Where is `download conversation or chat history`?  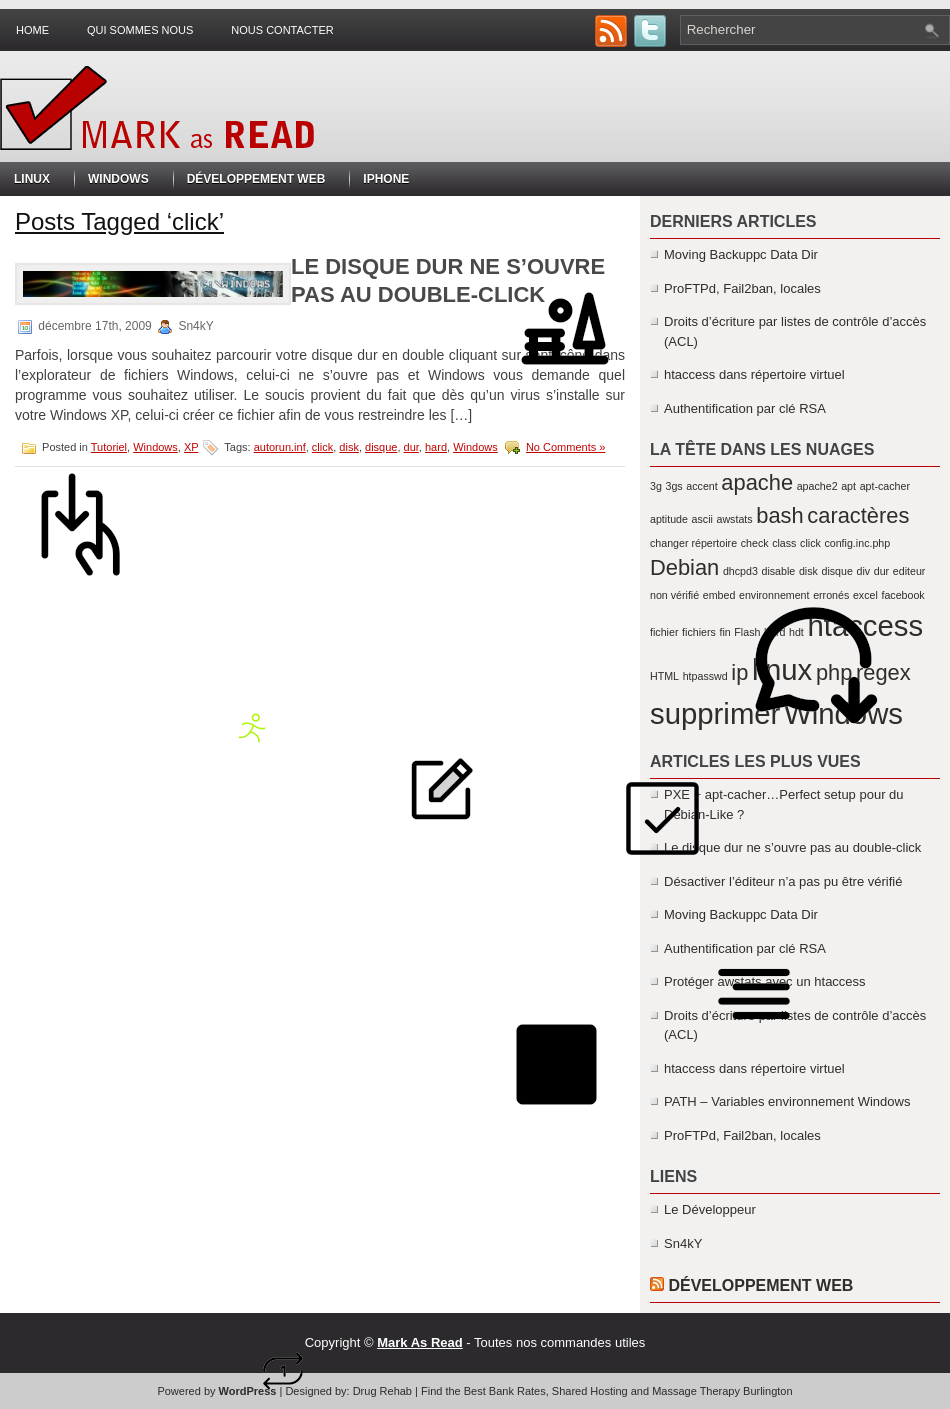 download conversation or chat history is located at coordinates (813, 659).